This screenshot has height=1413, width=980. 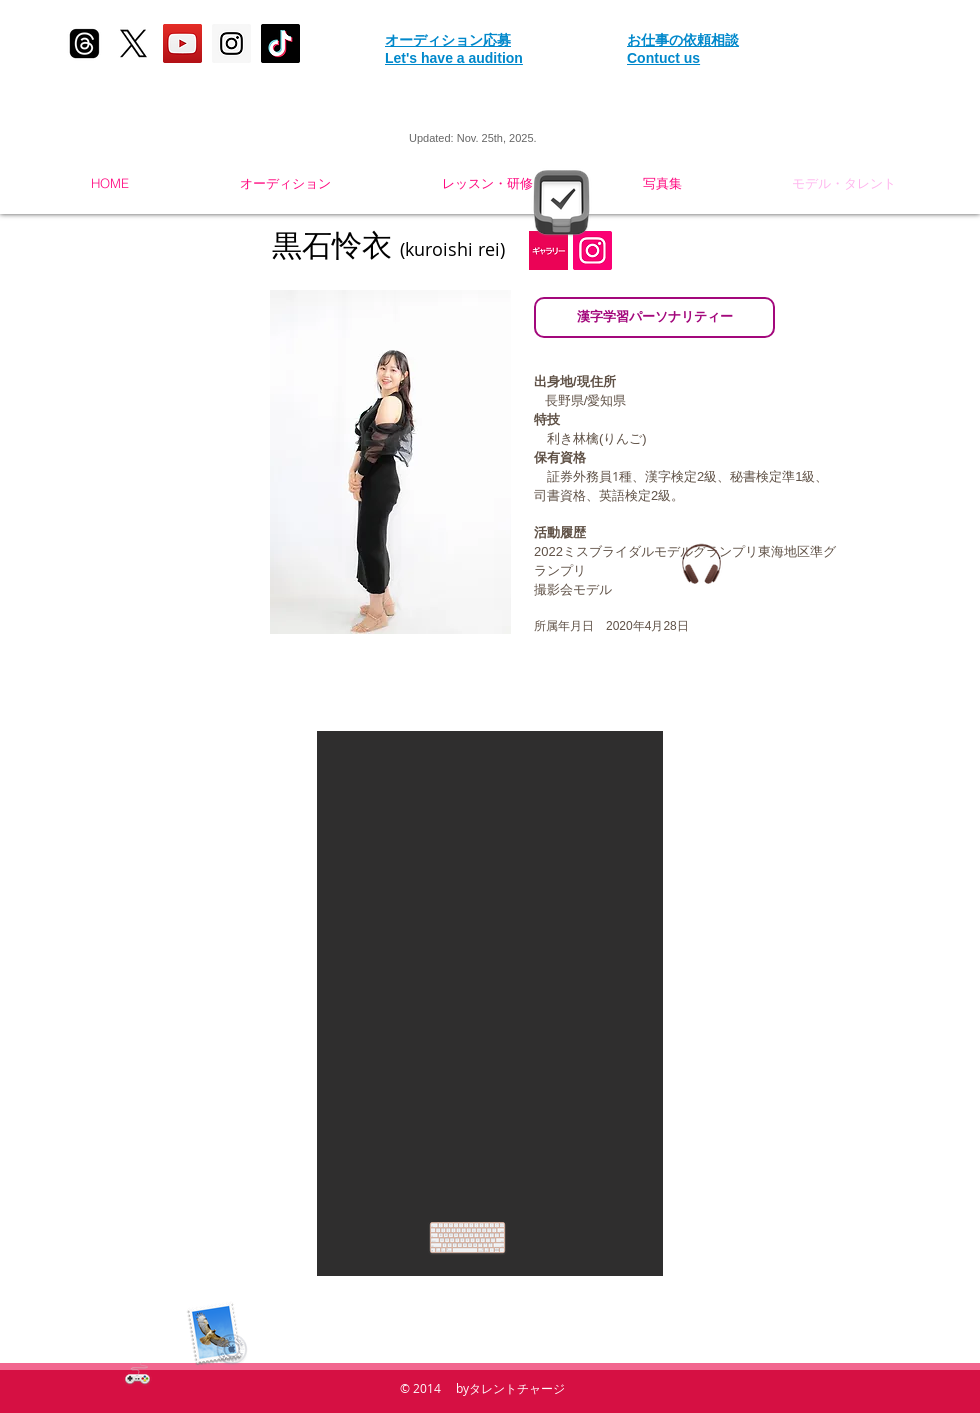 What do you see at coordinates (214, 1332) in the screenshot?
I see `share content via email` at bounding box center [214, 1332].